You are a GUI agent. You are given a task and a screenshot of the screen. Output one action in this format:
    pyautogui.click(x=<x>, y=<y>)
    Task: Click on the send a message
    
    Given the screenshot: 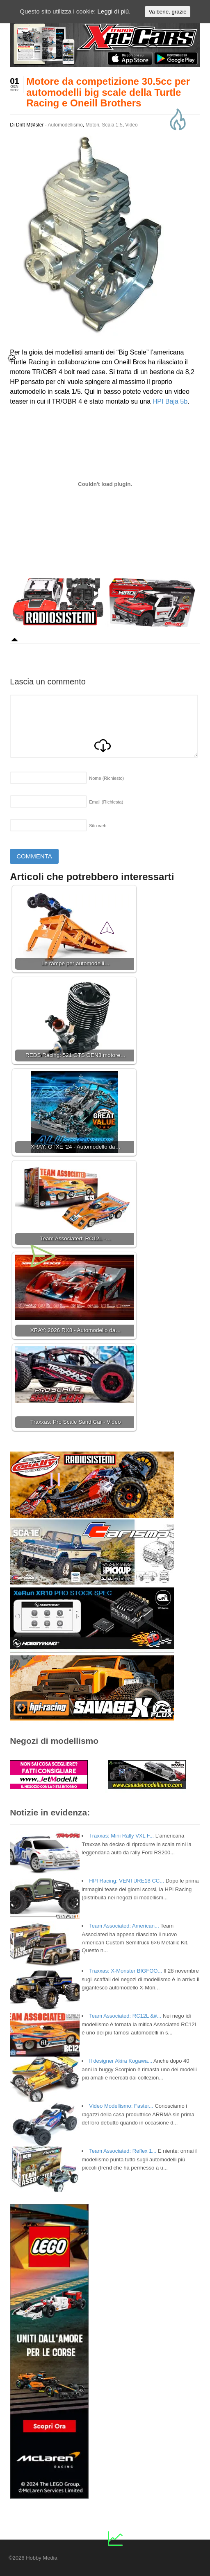 What is the action you would take?
    pyautogui.click(x=107, y=928)
    